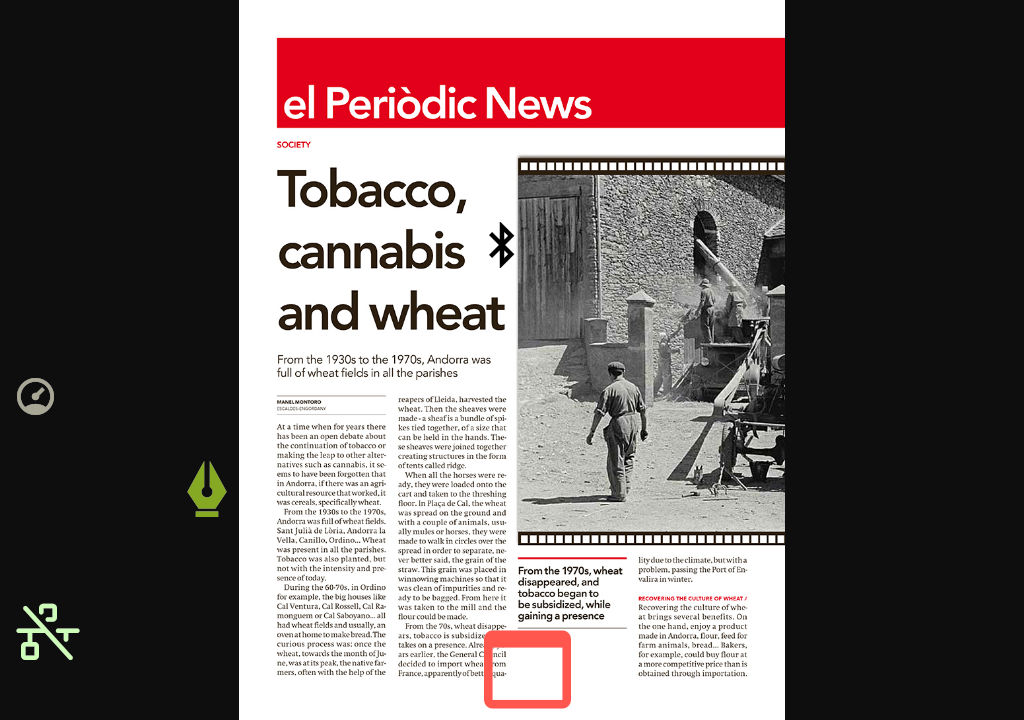 This screenshot has width=1024, height=720. I want to click on network connection unavailable, so click(48, 633).